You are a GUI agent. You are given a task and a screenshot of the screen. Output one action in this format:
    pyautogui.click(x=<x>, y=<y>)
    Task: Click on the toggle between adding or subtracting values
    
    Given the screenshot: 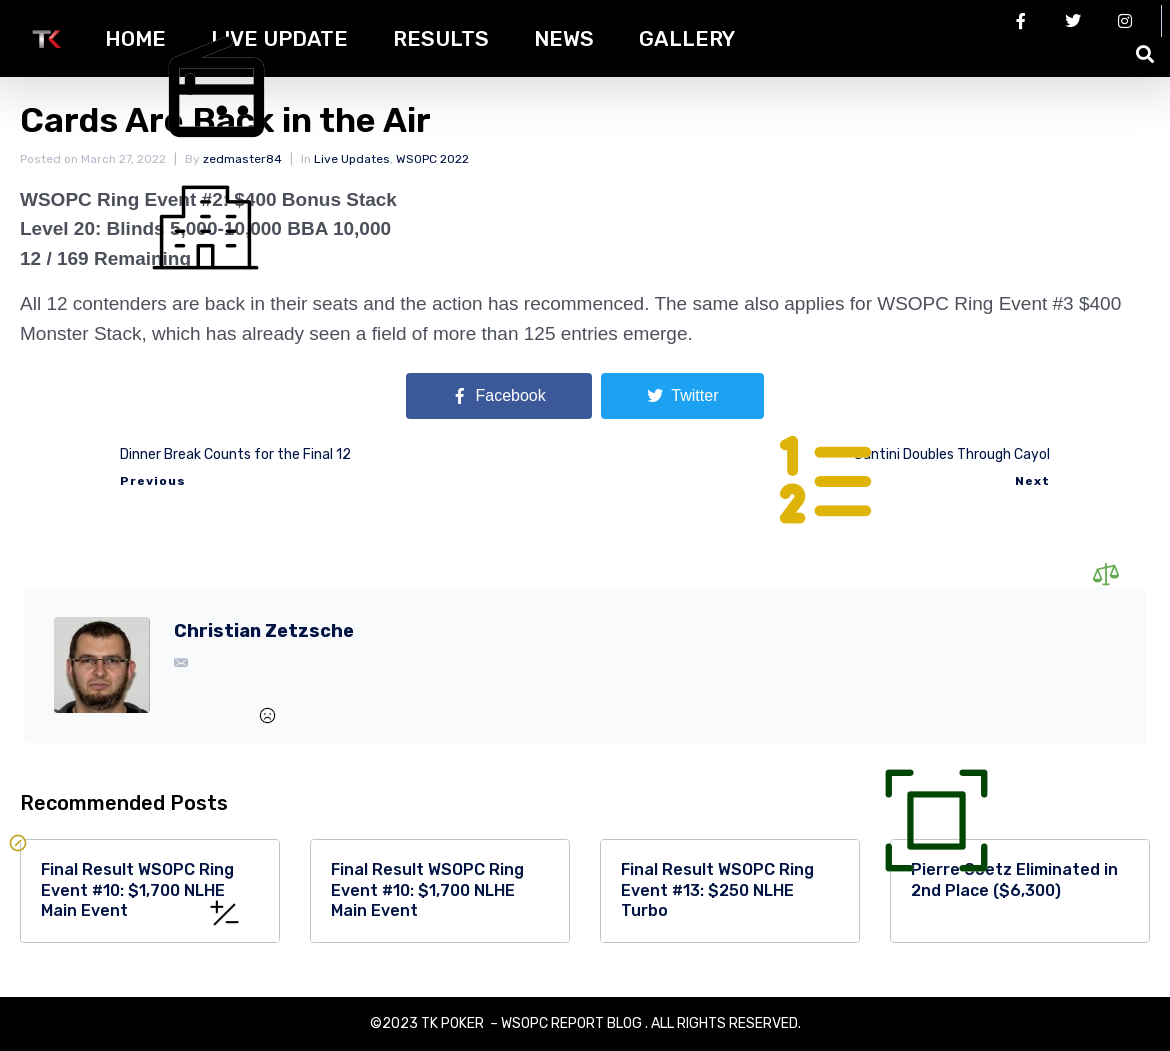 What is the action you would take?
    pyautogui.click(x=224, y=914)
    